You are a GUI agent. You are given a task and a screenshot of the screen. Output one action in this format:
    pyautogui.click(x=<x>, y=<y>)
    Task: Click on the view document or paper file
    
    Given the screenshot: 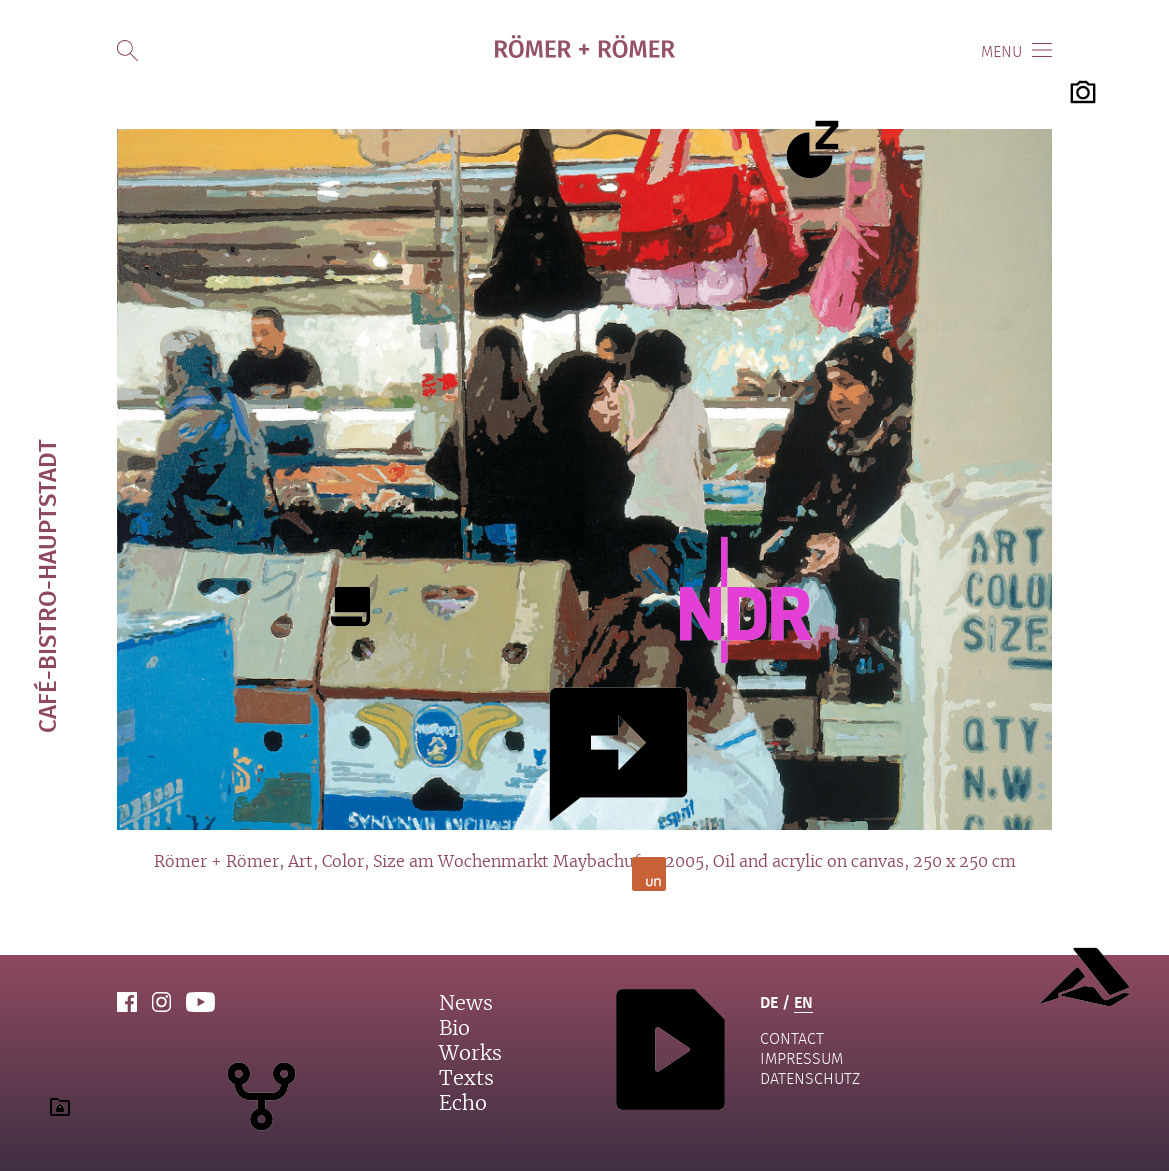 What is the action you would take?
    pyautogui.click(x=352, y=606)
    